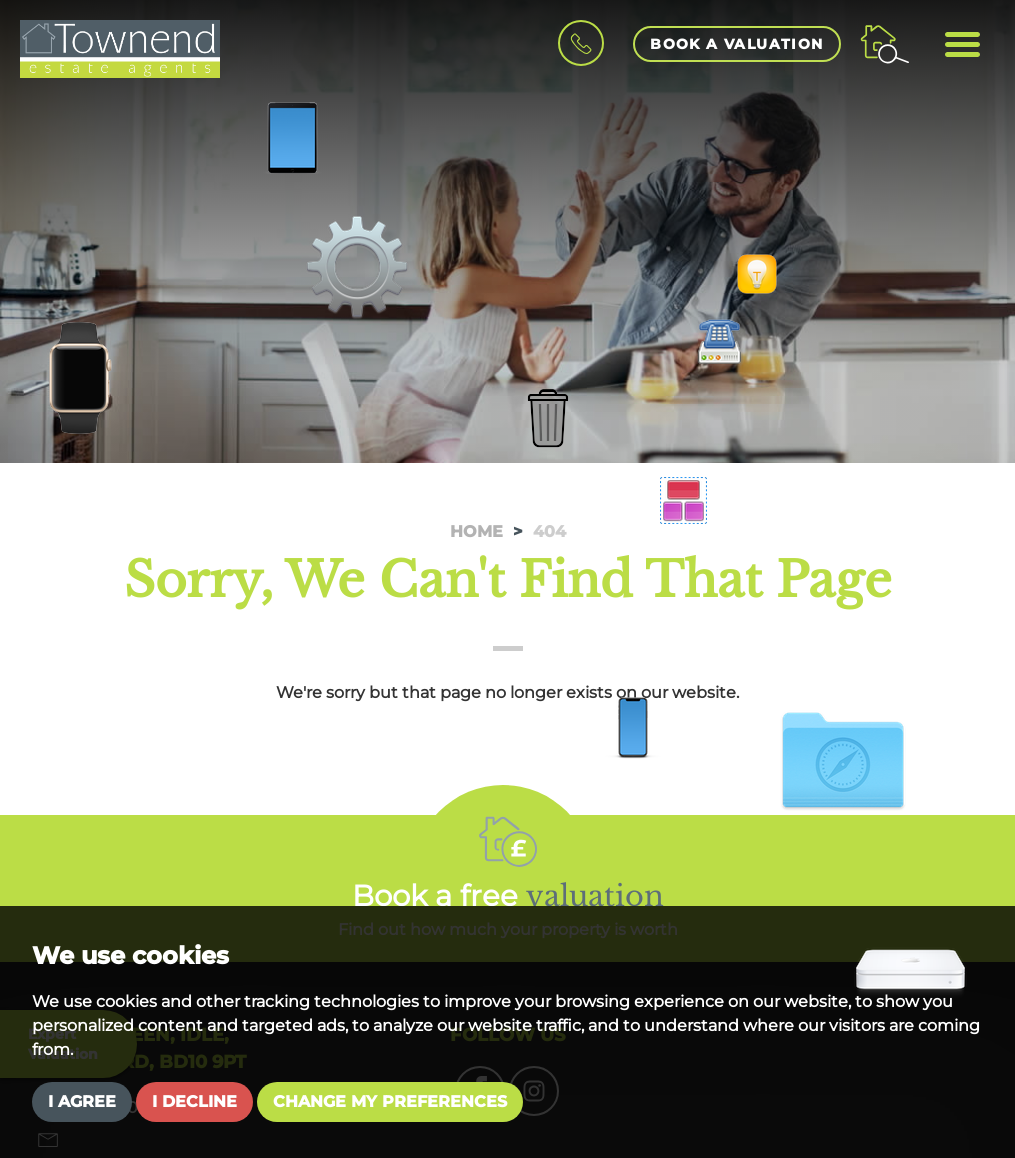  Describe the element at coordinates (79, 378) in the screenshot. I see `apple watch device icon` at that location.